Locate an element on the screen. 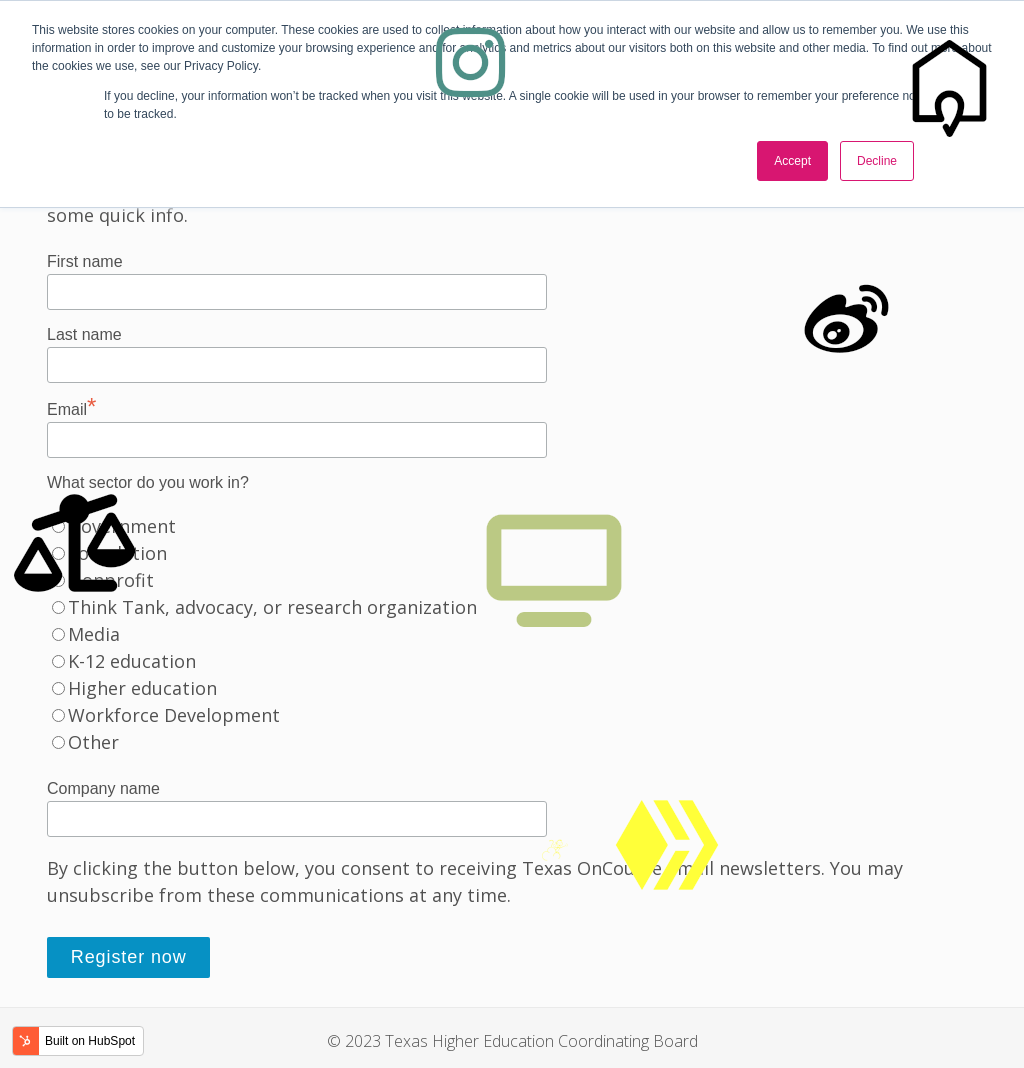 The height and width of the screenshot is (1068, 1024). open weibo app is located at coordinates (846, 321).